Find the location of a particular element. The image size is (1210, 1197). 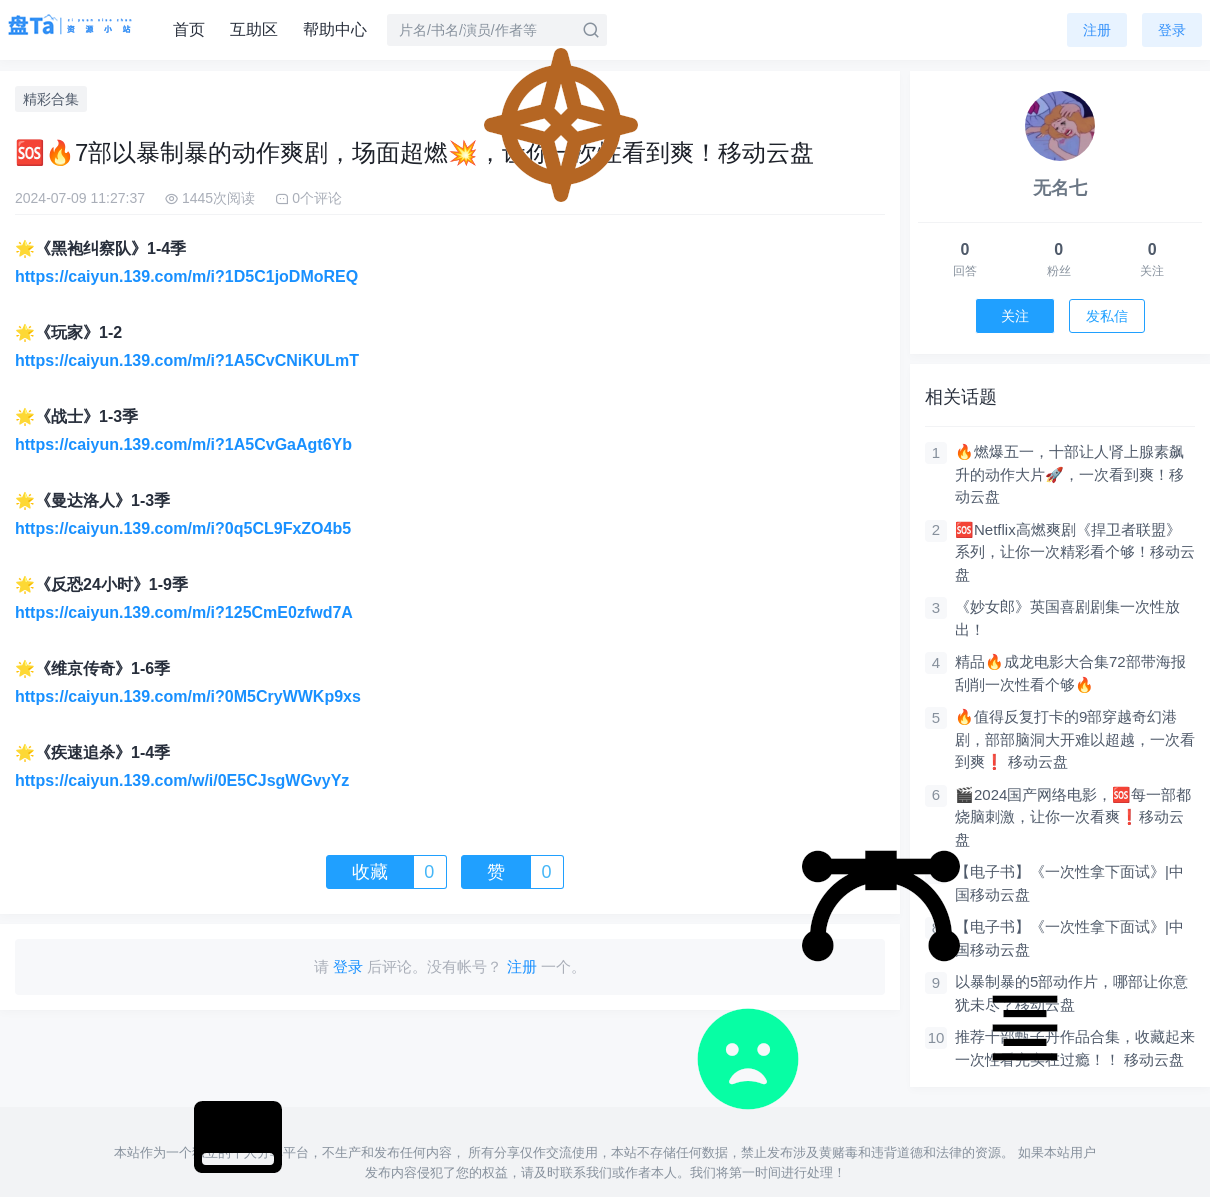

add a call-to-action overlay to video content is located at coordinates (238, 1137).